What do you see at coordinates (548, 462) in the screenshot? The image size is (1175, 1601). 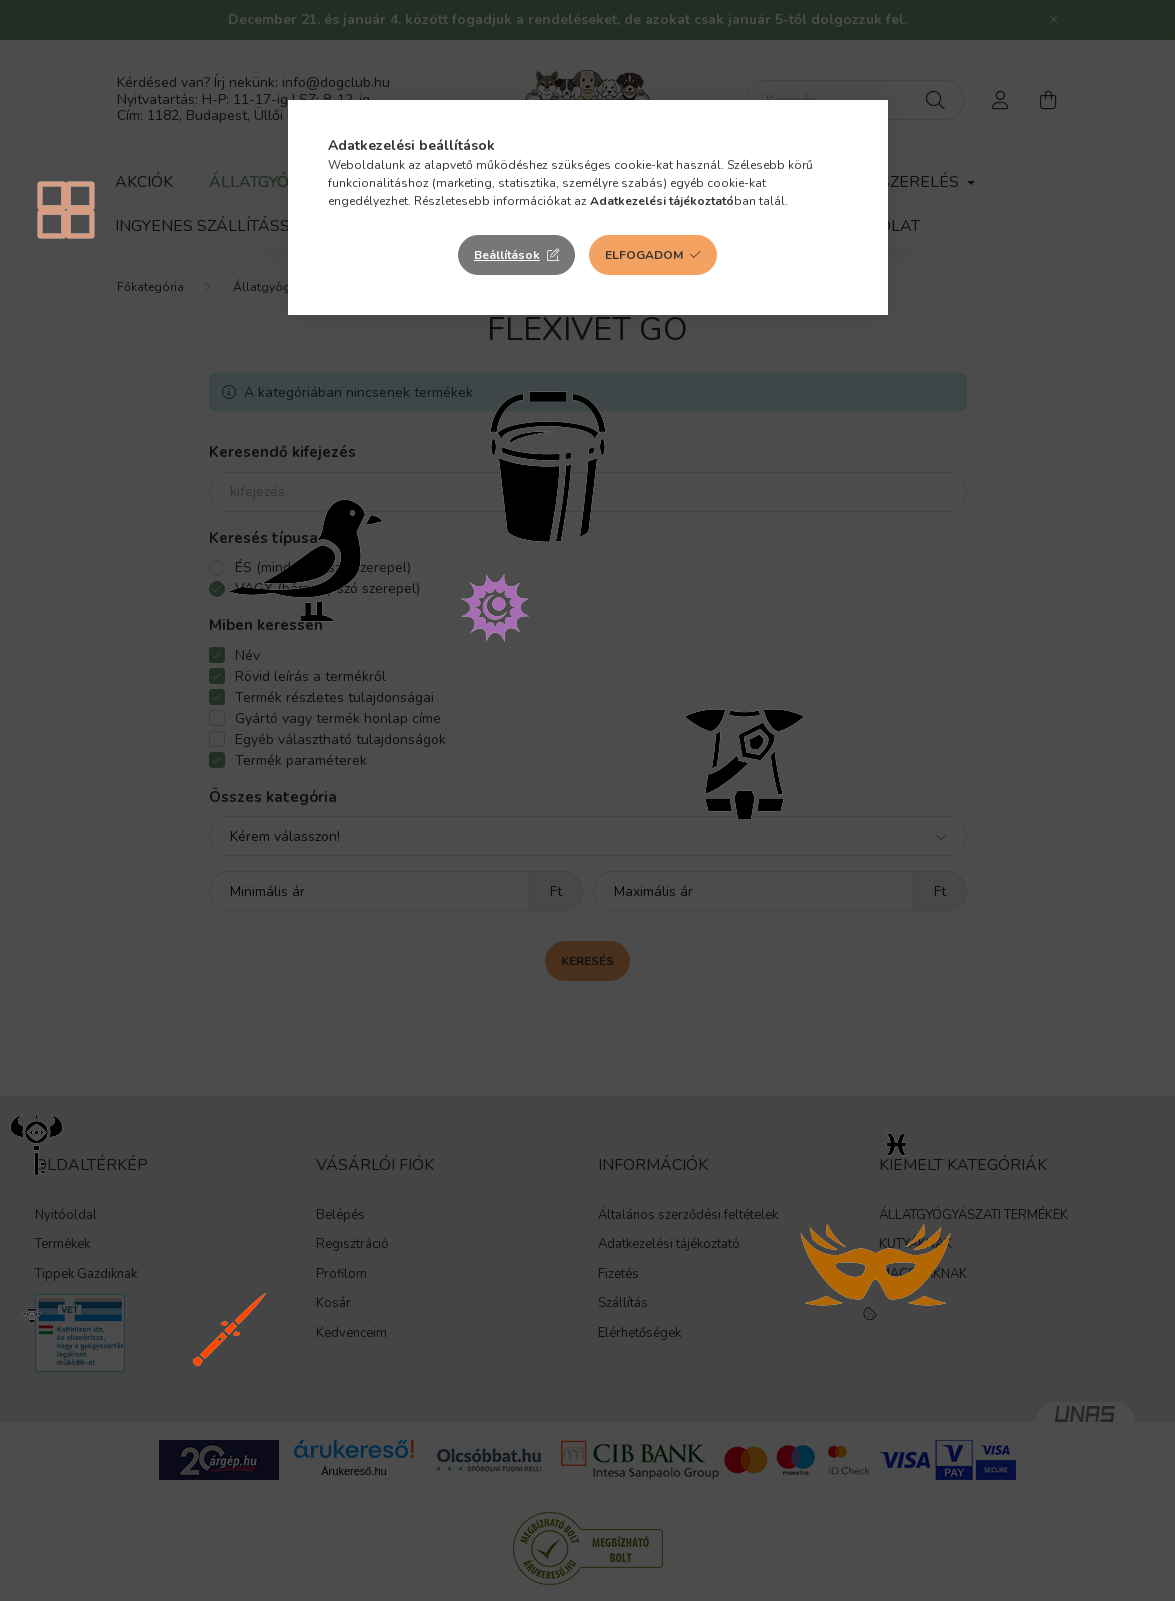 I see `a bucket or container item in game inventory` at bounding box center [548, 462].